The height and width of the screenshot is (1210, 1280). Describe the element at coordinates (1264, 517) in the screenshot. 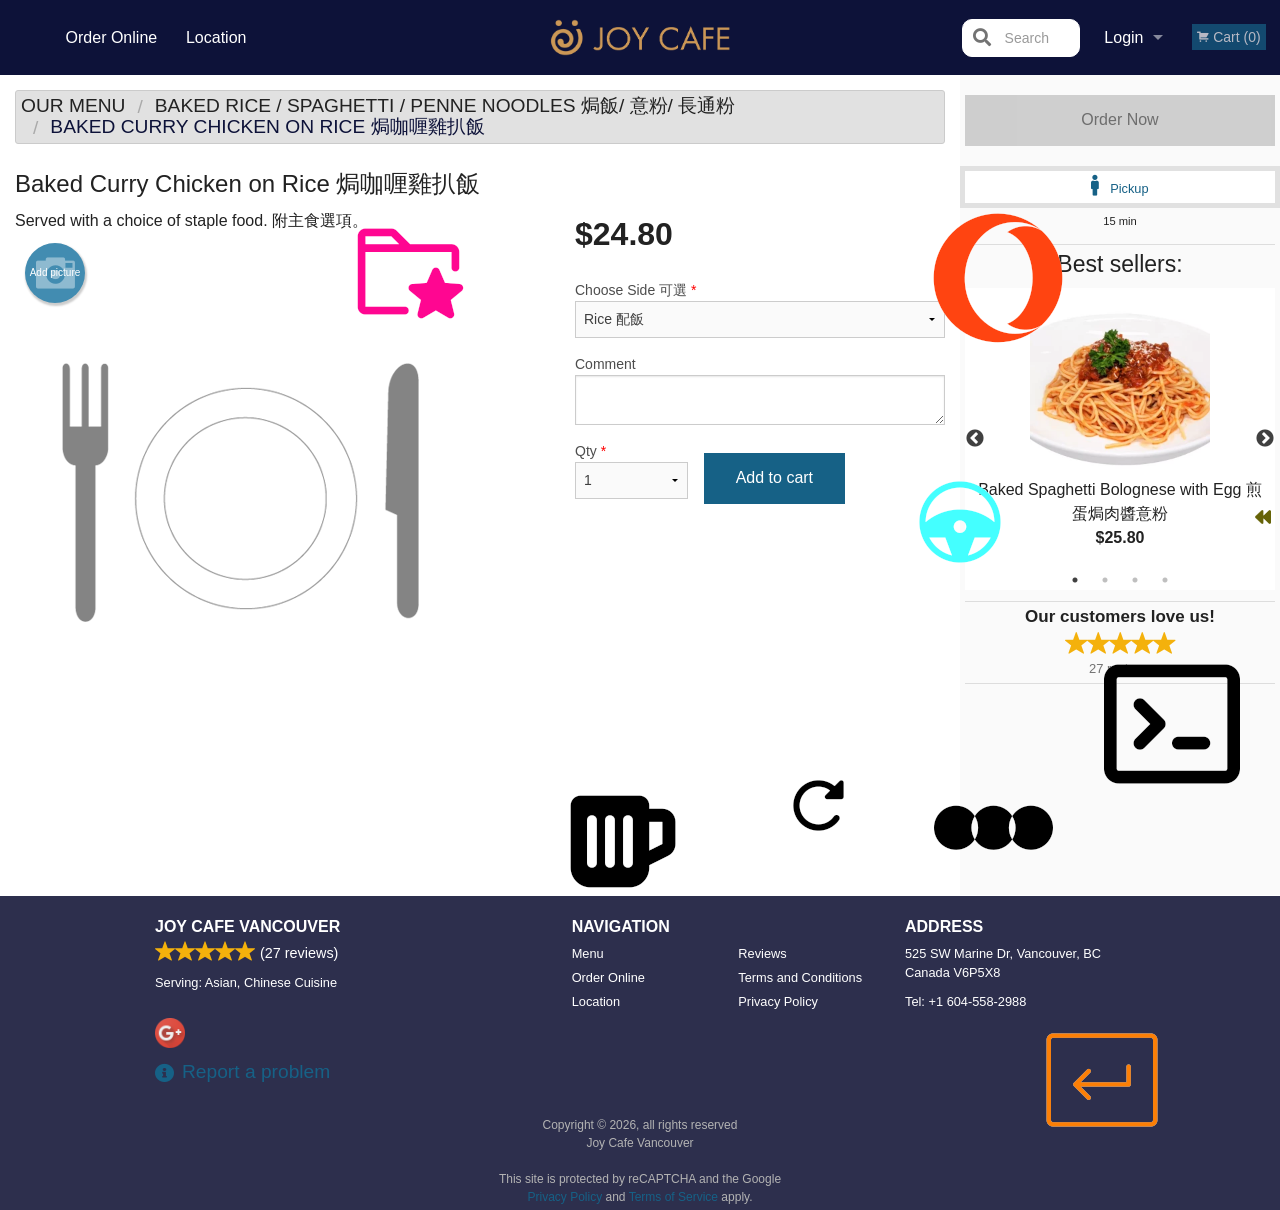

I see `skip to previous track` at that location.